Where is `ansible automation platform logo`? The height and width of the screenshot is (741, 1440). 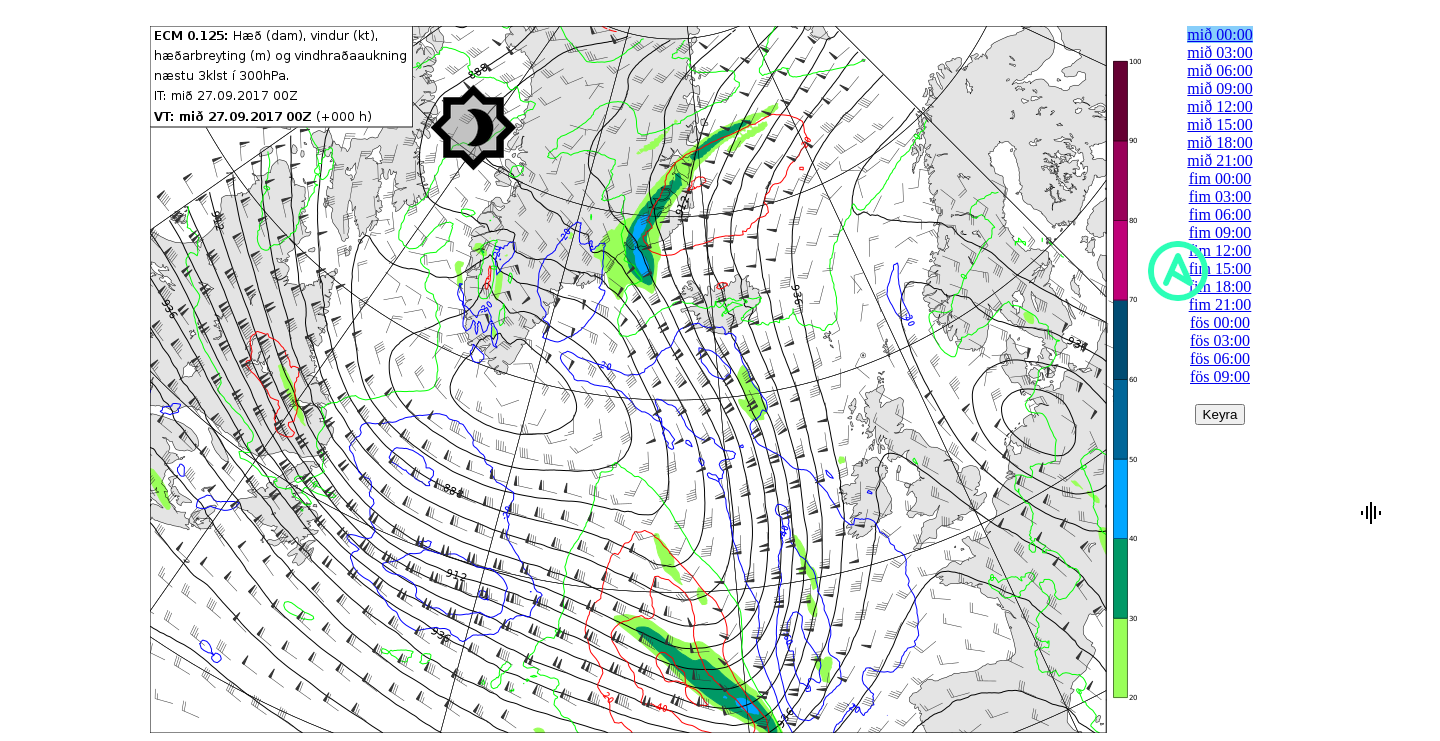
ansible automation platform logo is located at coordinates (1178, 271).